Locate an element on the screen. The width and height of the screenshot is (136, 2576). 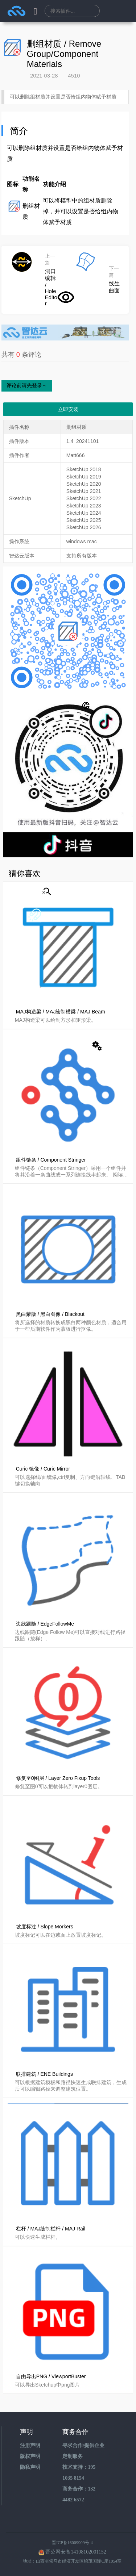
view analytics or statistics breakdown is located at coordinates (86, 706).